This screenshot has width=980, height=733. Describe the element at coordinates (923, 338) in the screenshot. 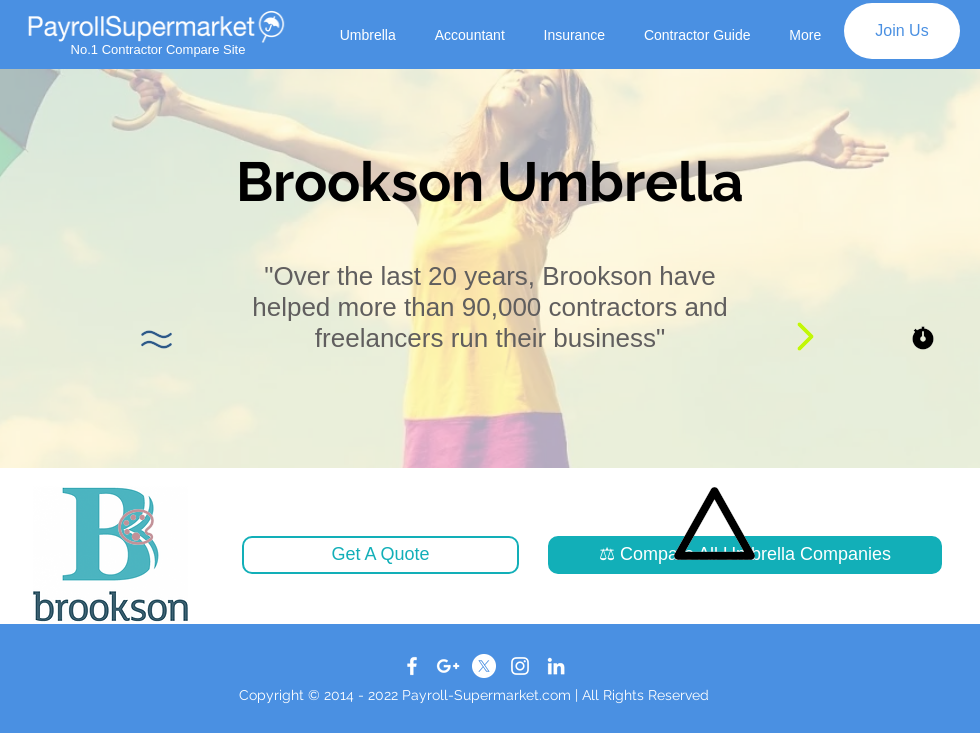

I see `start or stop a timer` at that location.